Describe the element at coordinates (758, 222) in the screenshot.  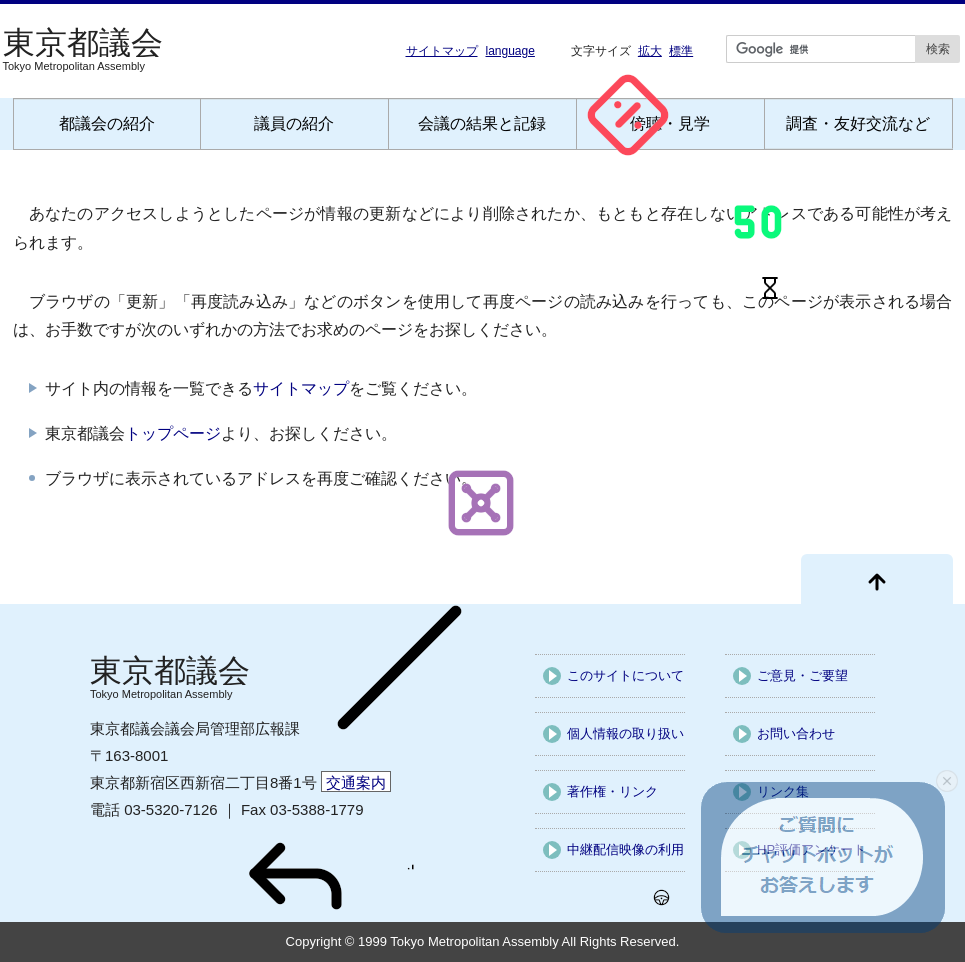
I see `indicates a count or quantity of 50` at that location.